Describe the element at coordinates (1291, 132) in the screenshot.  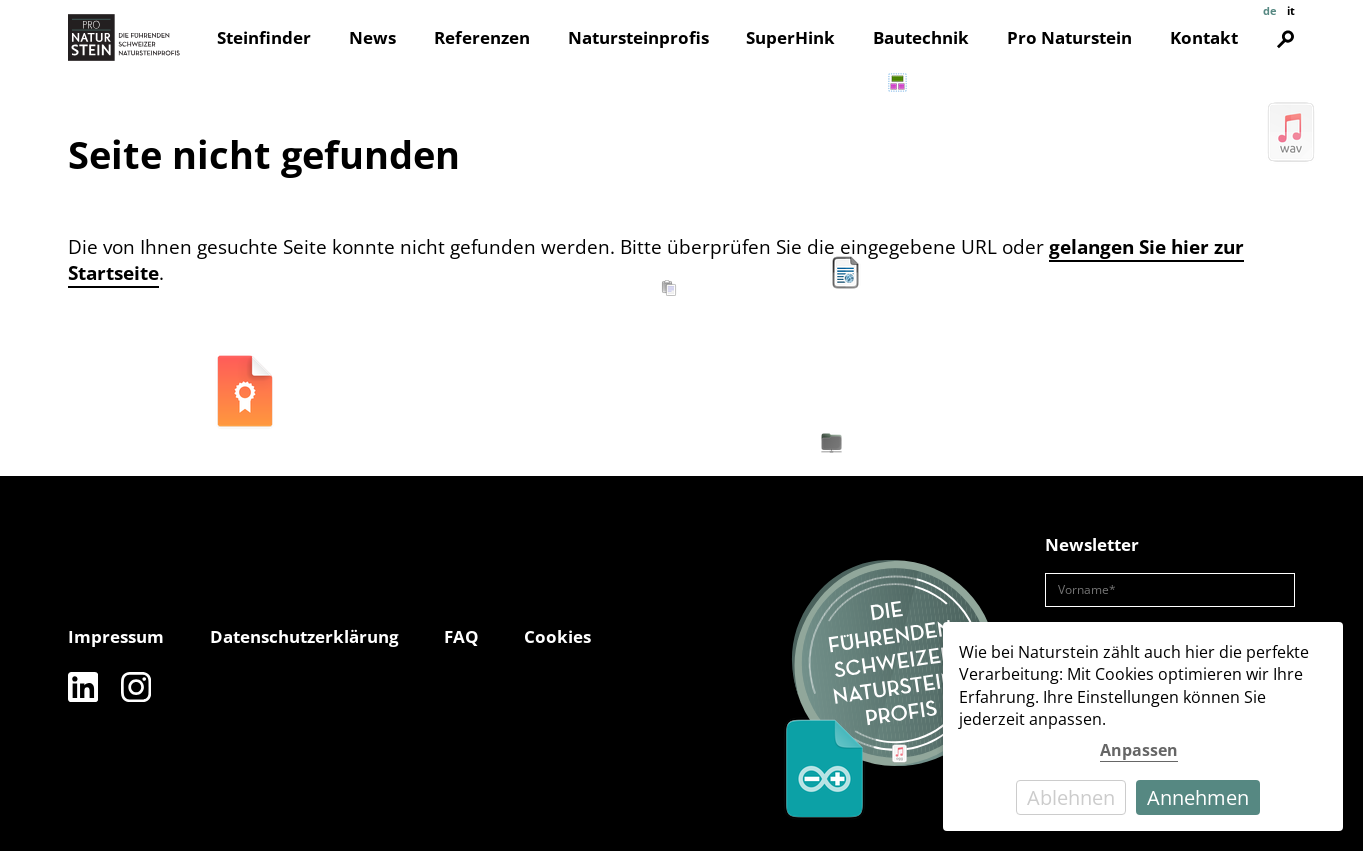
I see `an audio file in wav format` at that location.